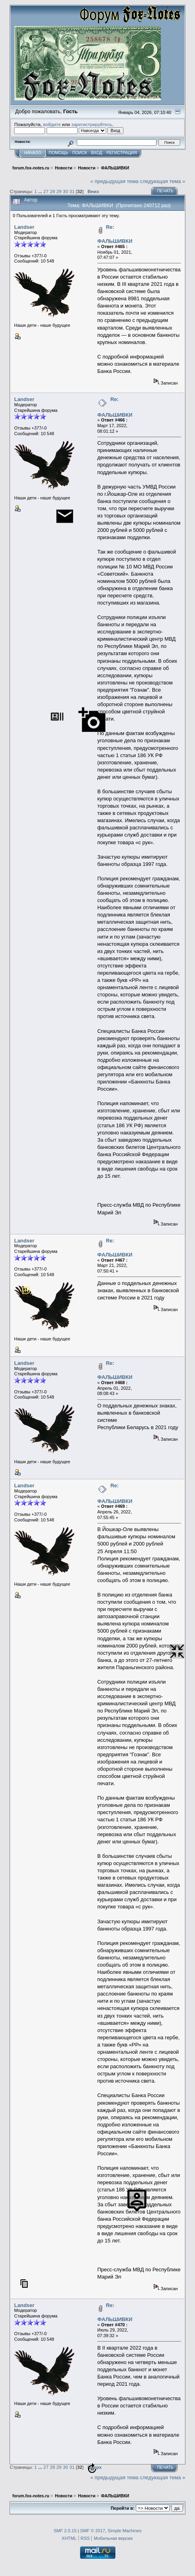  I want to click on open your email inbox, so click(65, 516).